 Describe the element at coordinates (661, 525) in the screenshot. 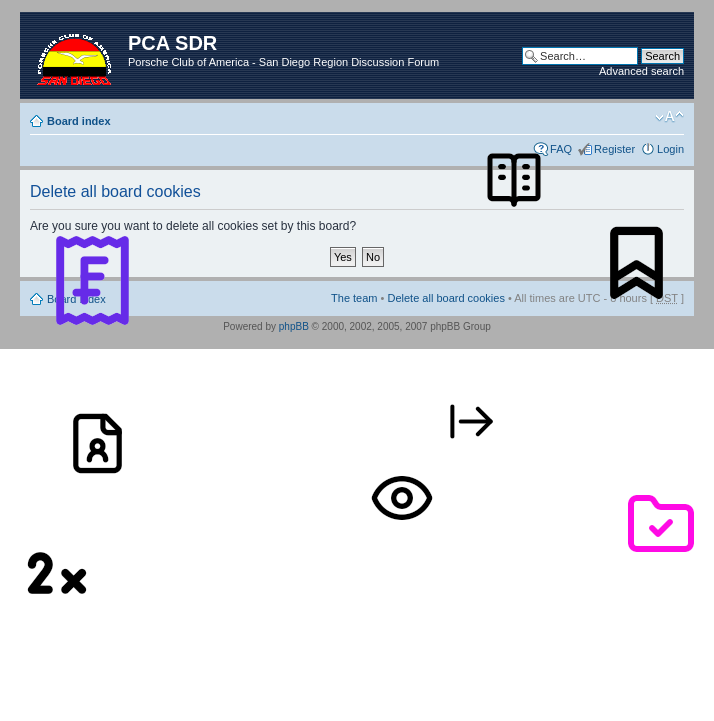

I see `folder successfully verified or validated` at that location.